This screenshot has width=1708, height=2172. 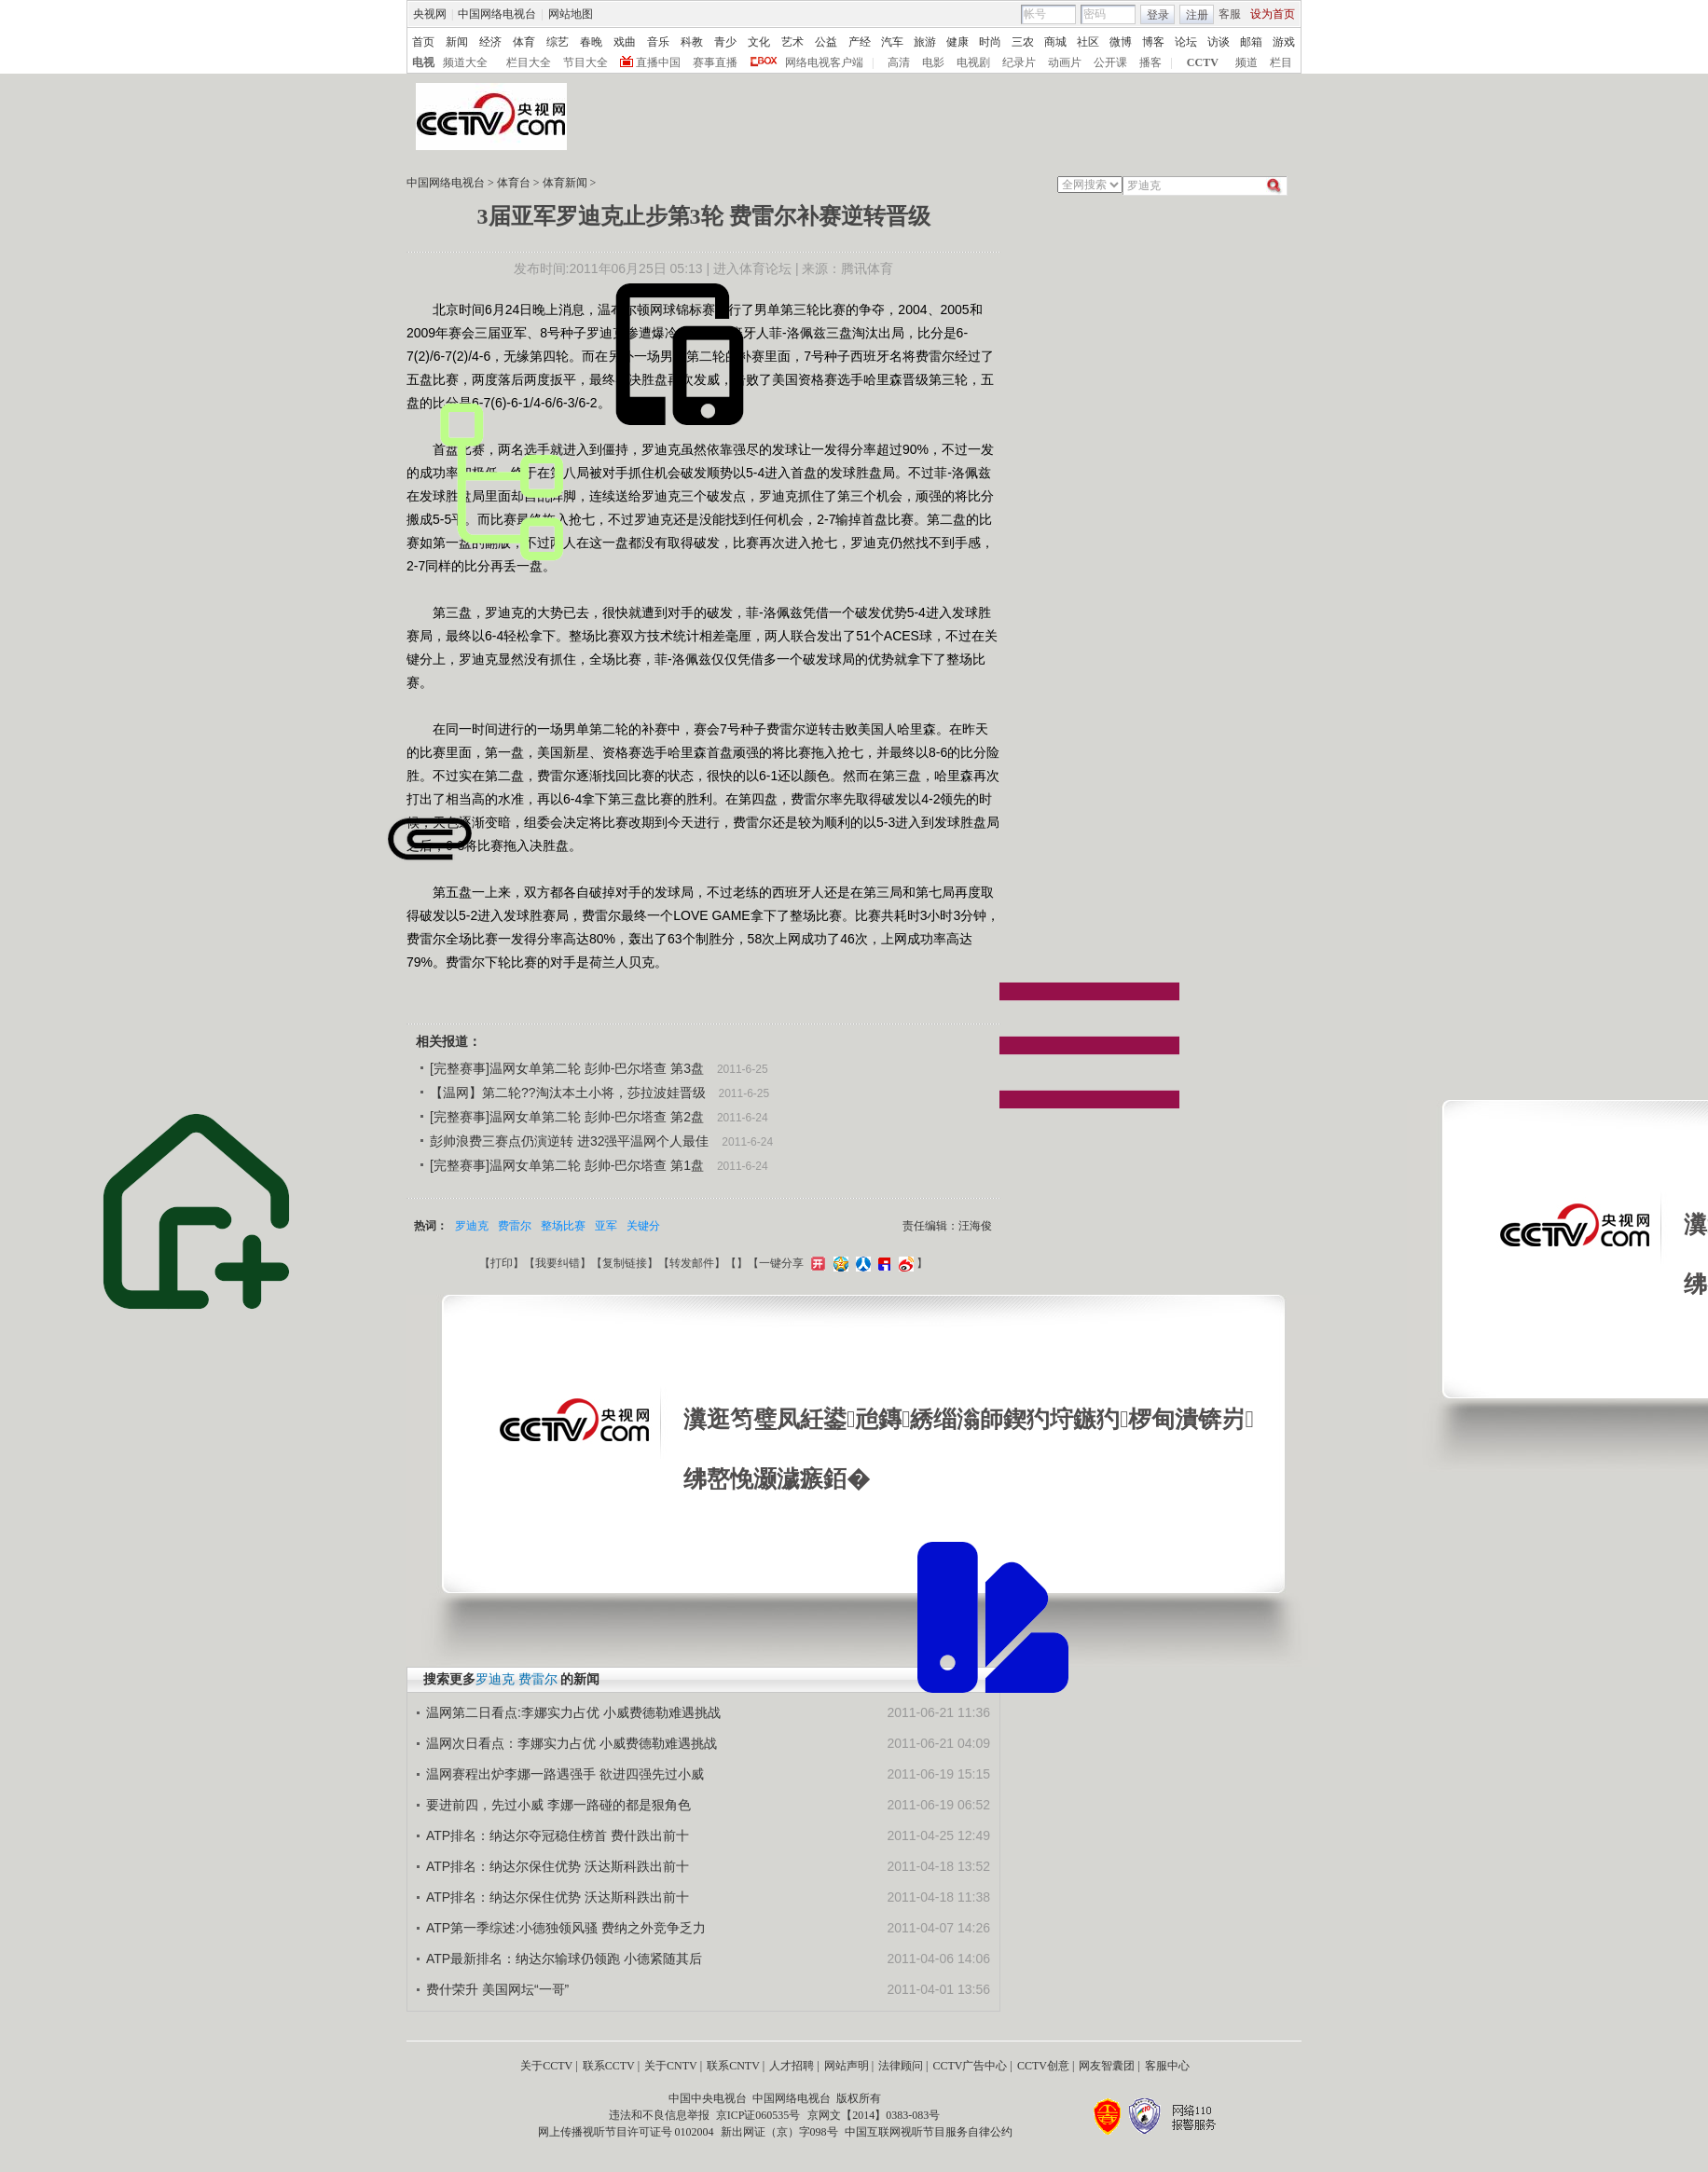 I want to click on open navigation menu, so click(x=1089, y=1045).